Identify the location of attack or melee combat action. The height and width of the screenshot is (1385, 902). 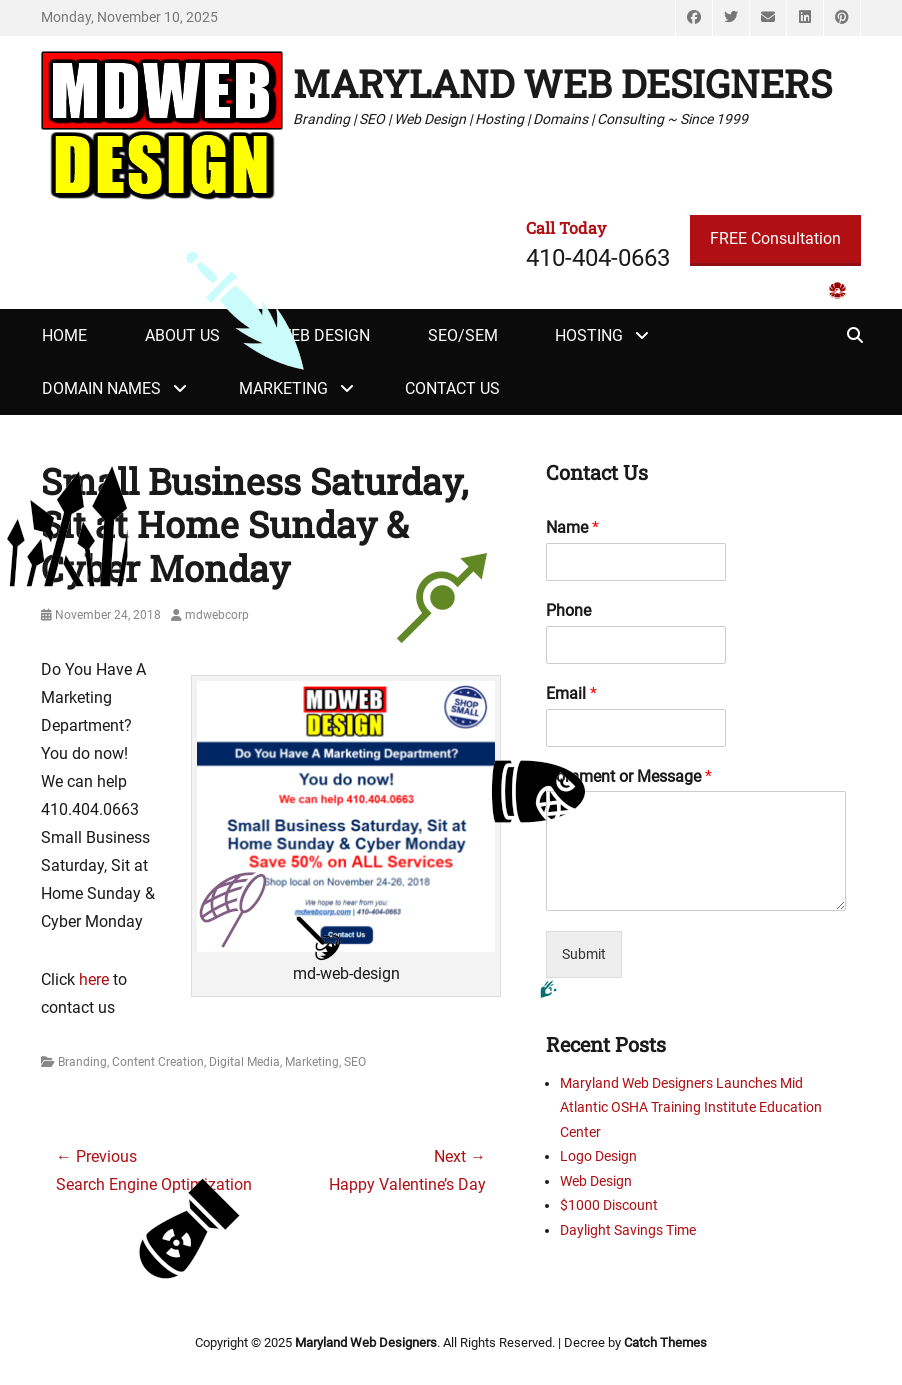
(244, 310).